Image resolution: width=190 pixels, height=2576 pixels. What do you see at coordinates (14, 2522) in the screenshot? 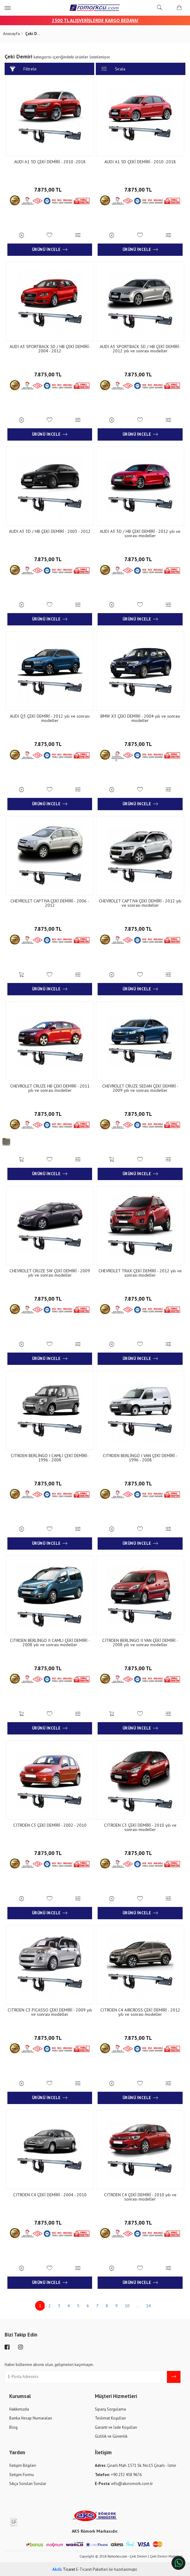
I see `image is currently loading` at bounding box center [14, 2522].